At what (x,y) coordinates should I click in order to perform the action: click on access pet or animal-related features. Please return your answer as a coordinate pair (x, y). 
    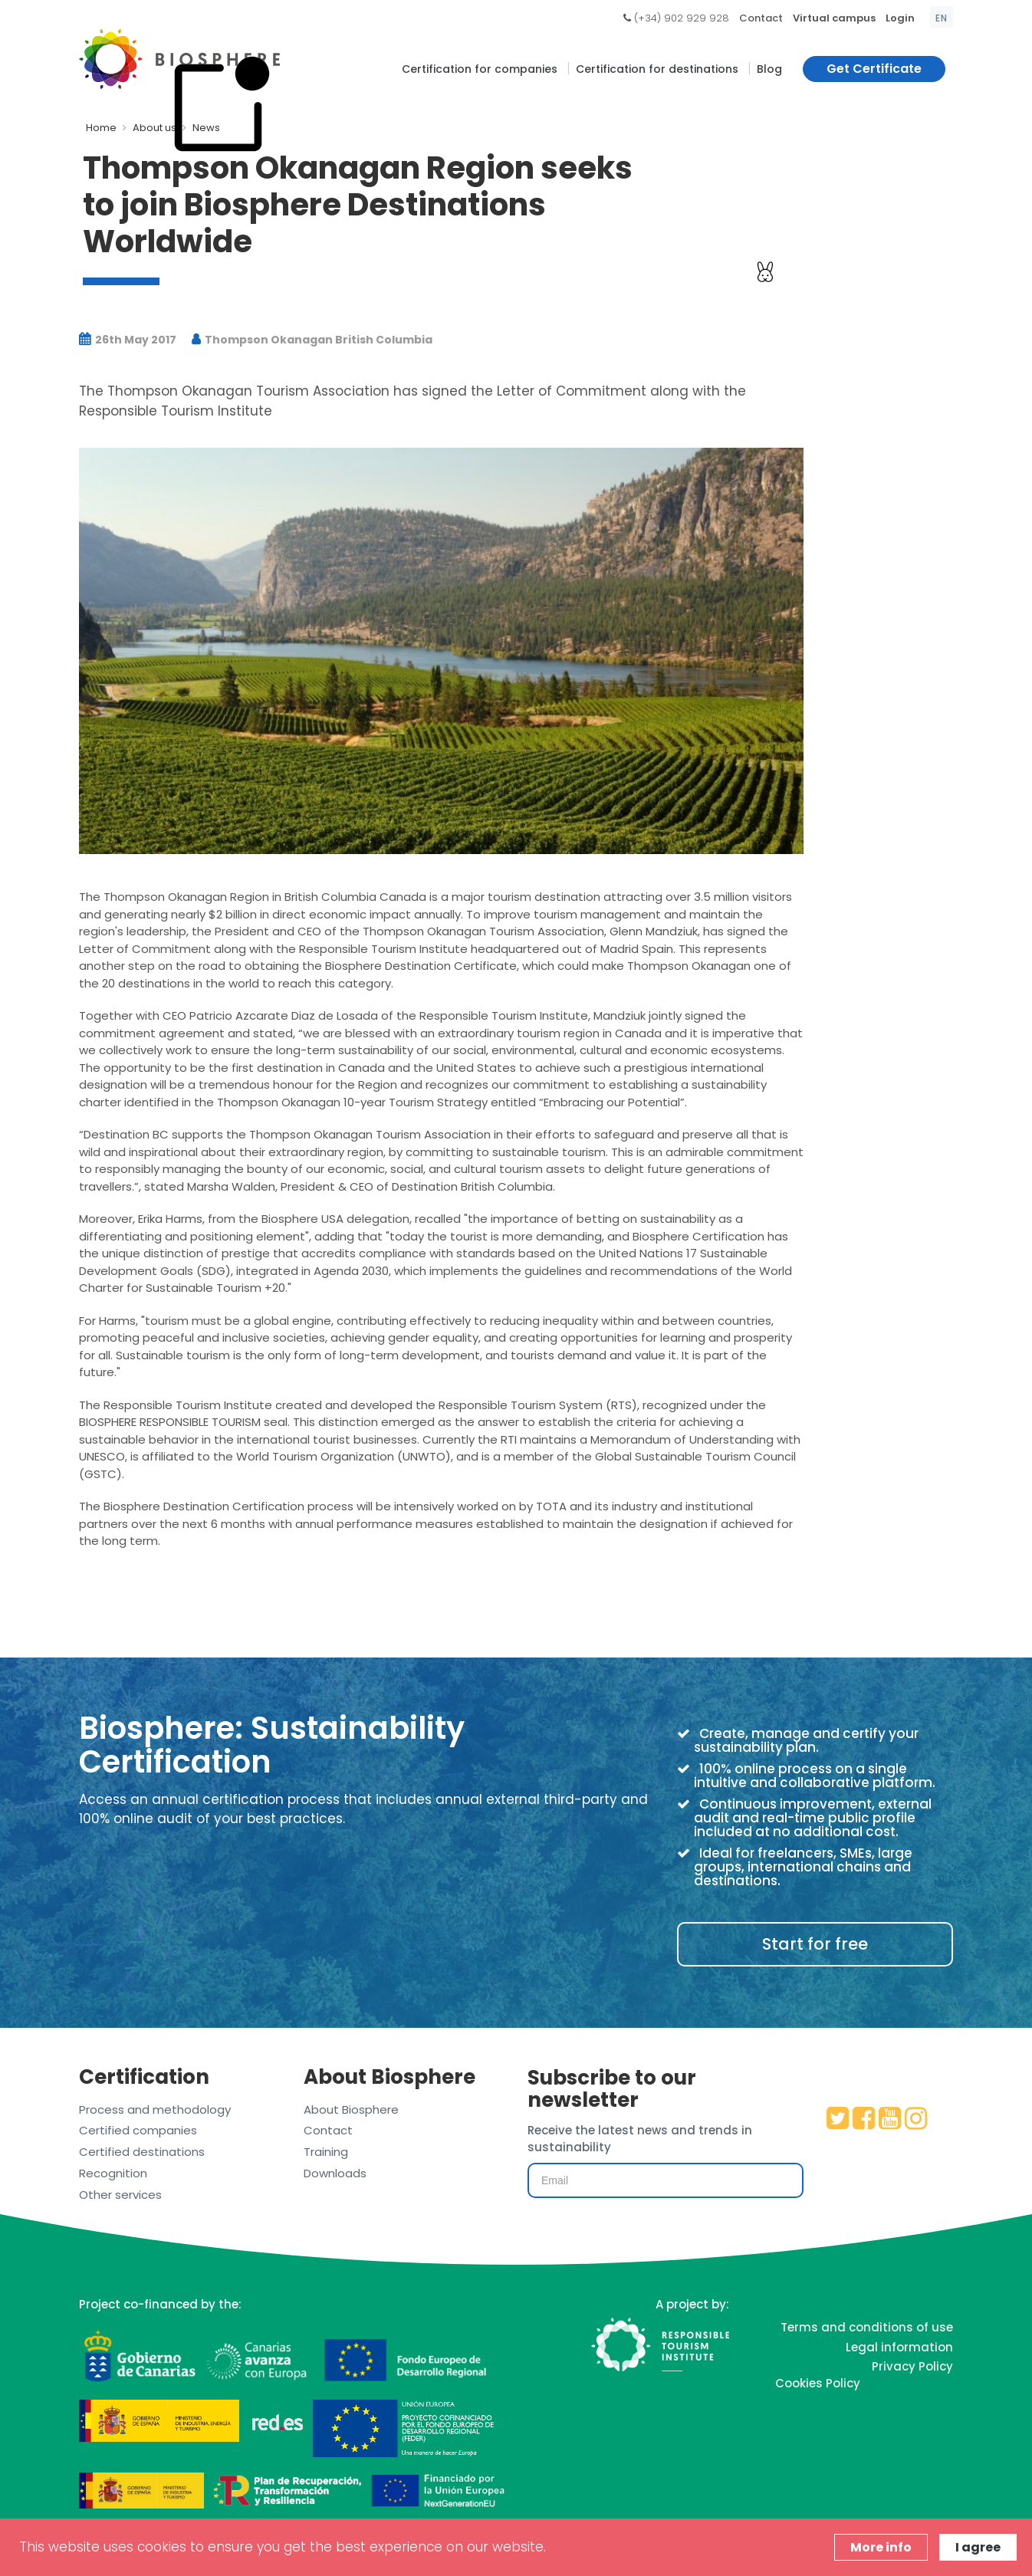
    Looking at the image, I should click on (765, 272).